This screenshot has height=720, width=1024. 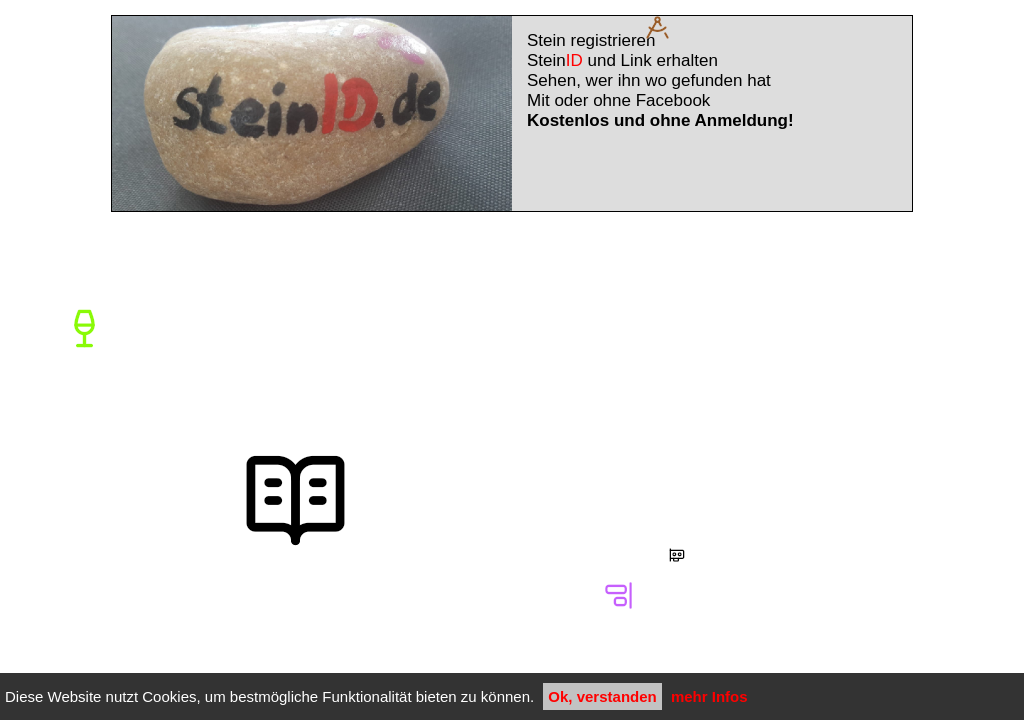 What do you see at coordinates (295, 500) in the screenshot?
I see `view document or ebook reader` at bounding box center [295, 500].